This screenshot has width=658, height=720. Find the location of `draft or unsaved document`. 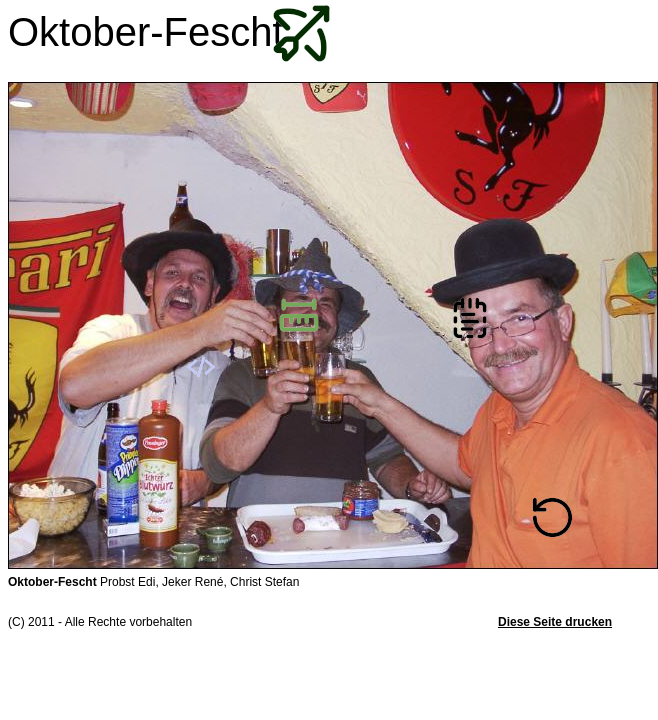

draft or unsaved document is located at coordinates (470, 318).